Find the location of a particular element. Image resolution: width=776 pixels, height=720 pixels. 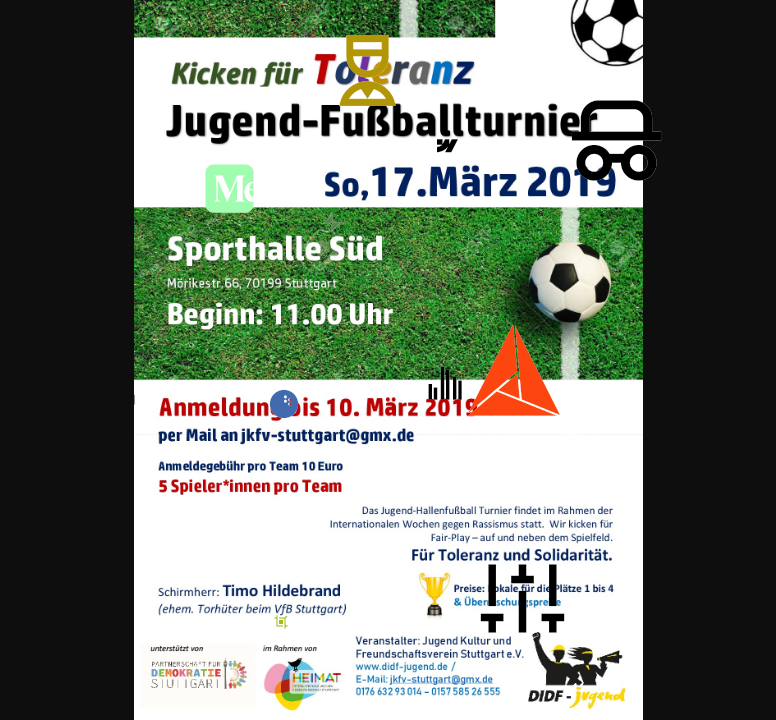

glide app logo is located at coordinates (332, 223).